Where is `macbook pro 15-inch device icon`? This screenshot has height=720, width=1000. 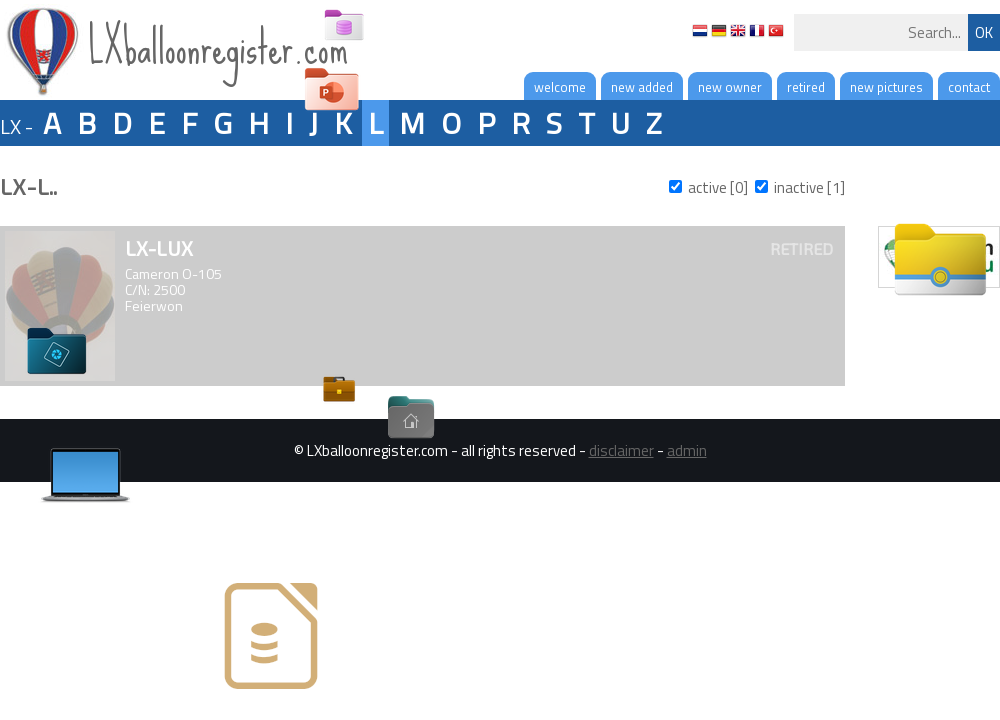 macbook pro 15-inch device icon is located at coordinates (85, 471).